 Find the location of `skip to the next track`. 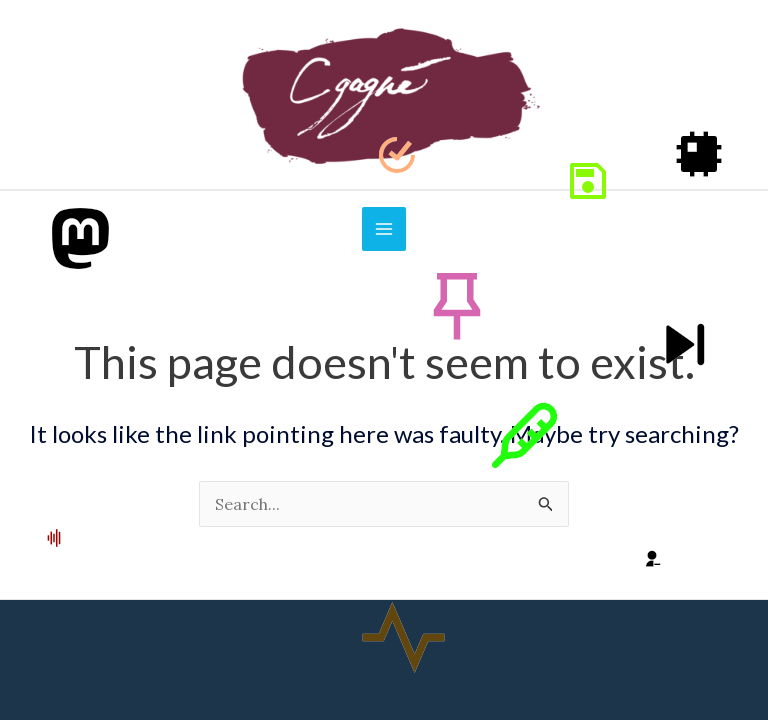

skip to the next track is located at coordinates (683, 344).